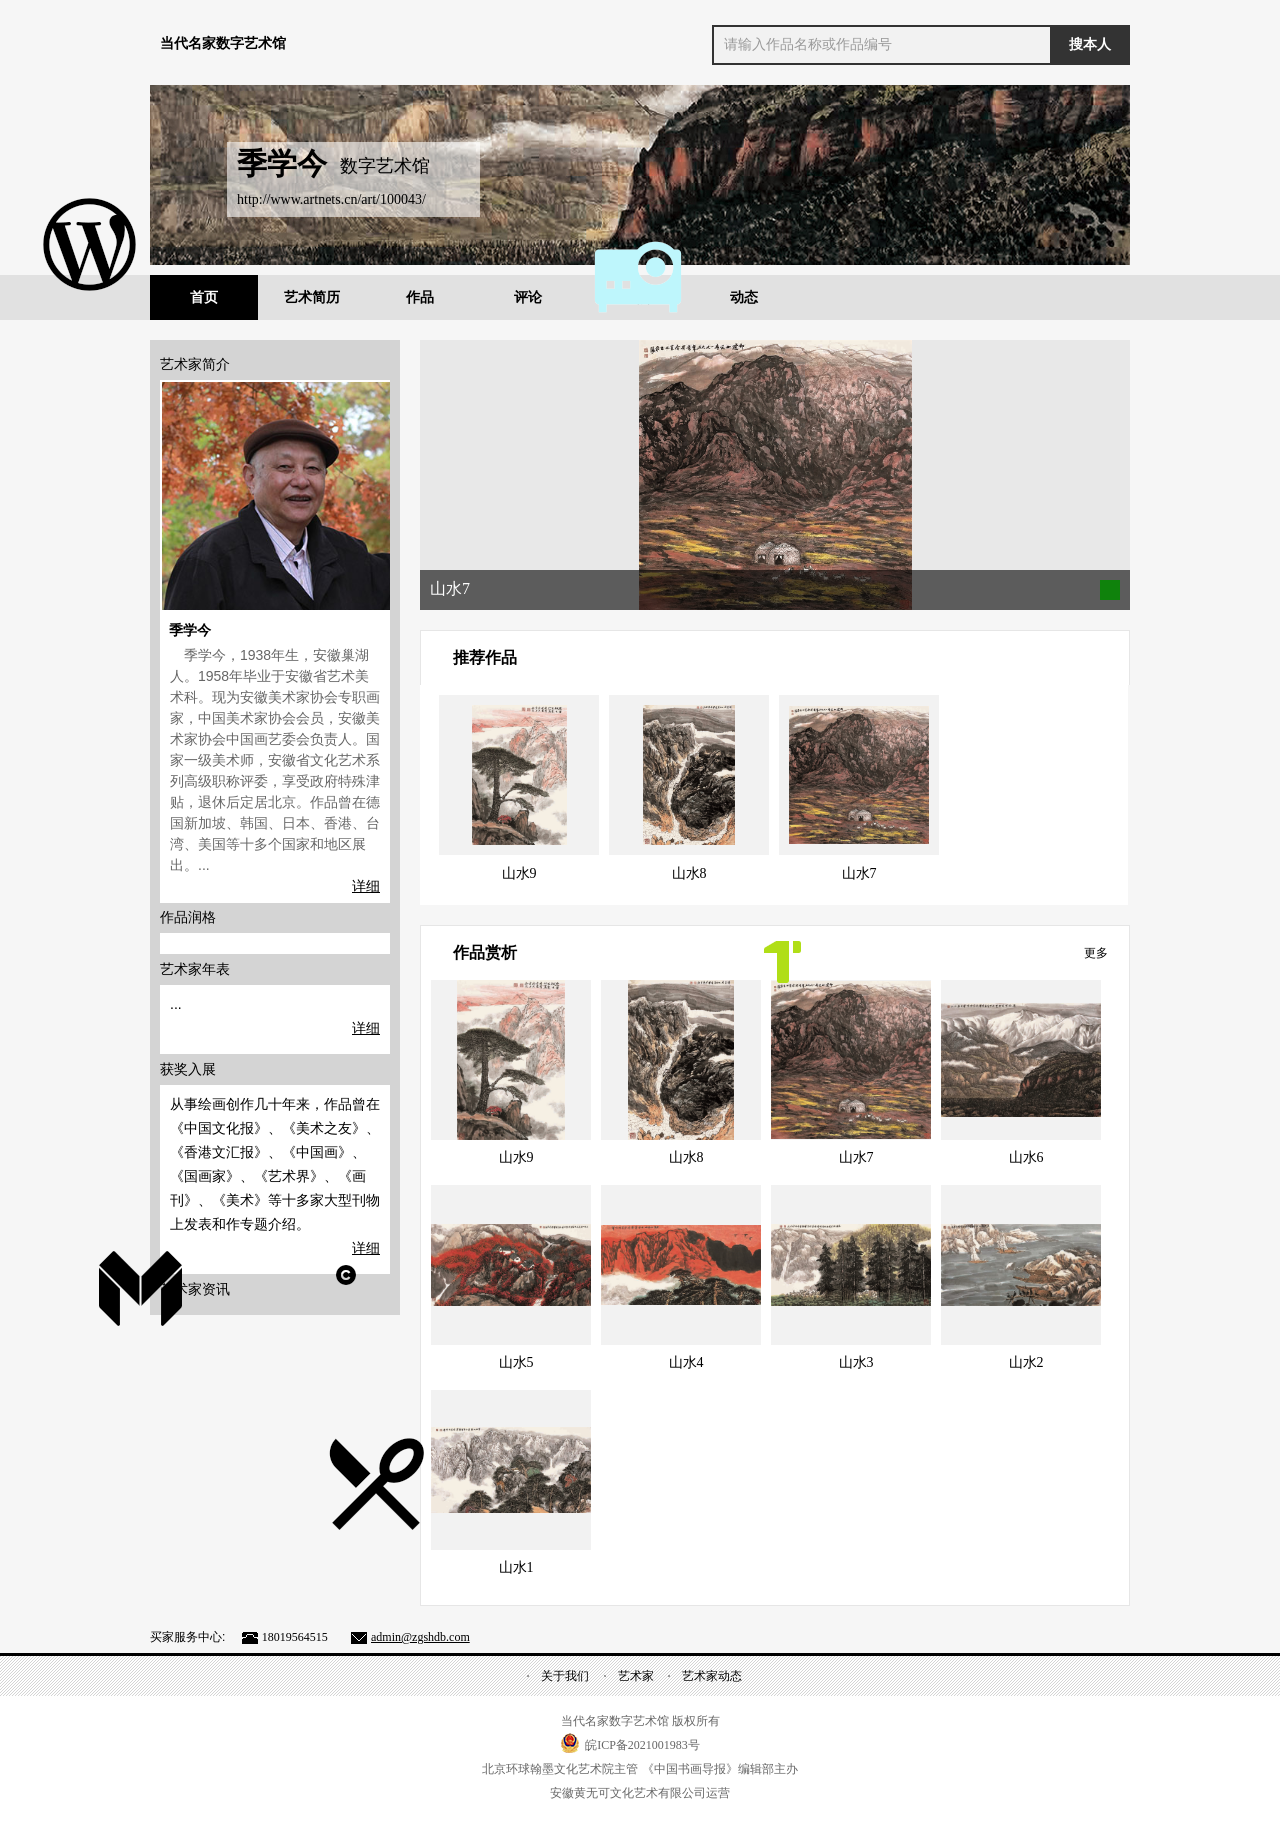 This screenshot has height=1839, width=1280. Describe the element at coordinates (783, 961) in the screenshot. I see `access design or creative tools` at that location.